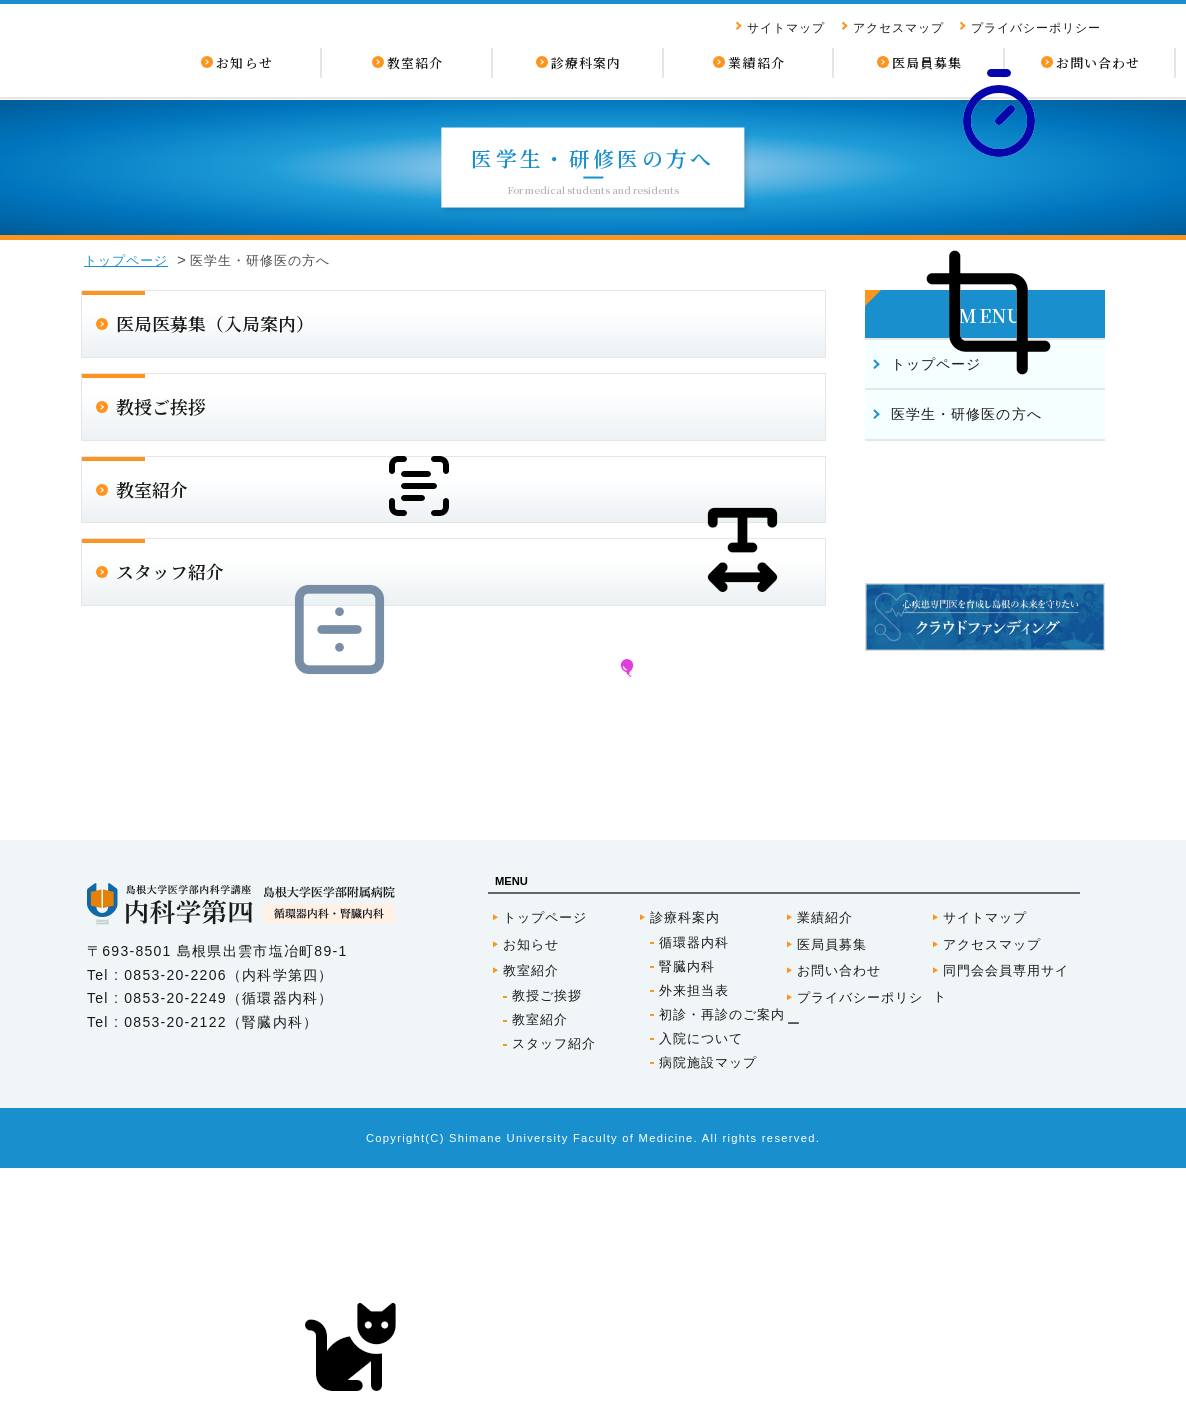  What do you see at coordinates (349, 1347) in the screenshot?
I see `view pet-related content or services` at bounding box center [349, 1347].